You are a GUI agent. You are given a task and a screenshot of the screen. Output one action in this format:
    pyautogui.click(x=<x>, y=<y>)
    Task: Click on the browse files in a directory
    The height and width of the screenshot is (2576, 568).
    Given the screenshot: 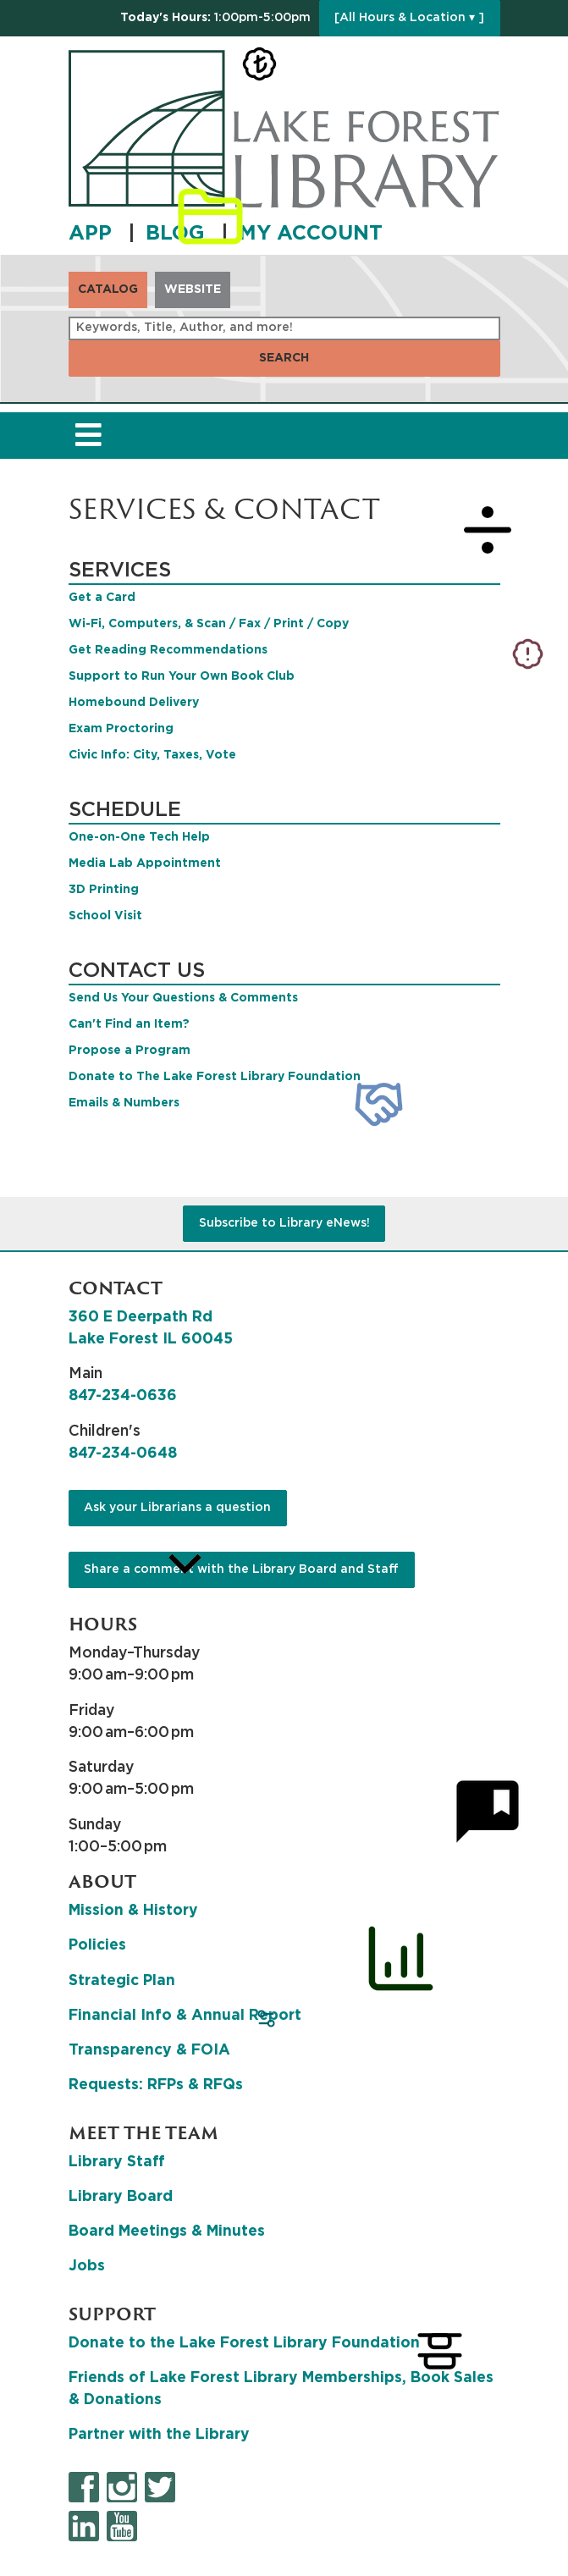 What is the action you would take?
    pyautogui.click(x=210, y=218)
    